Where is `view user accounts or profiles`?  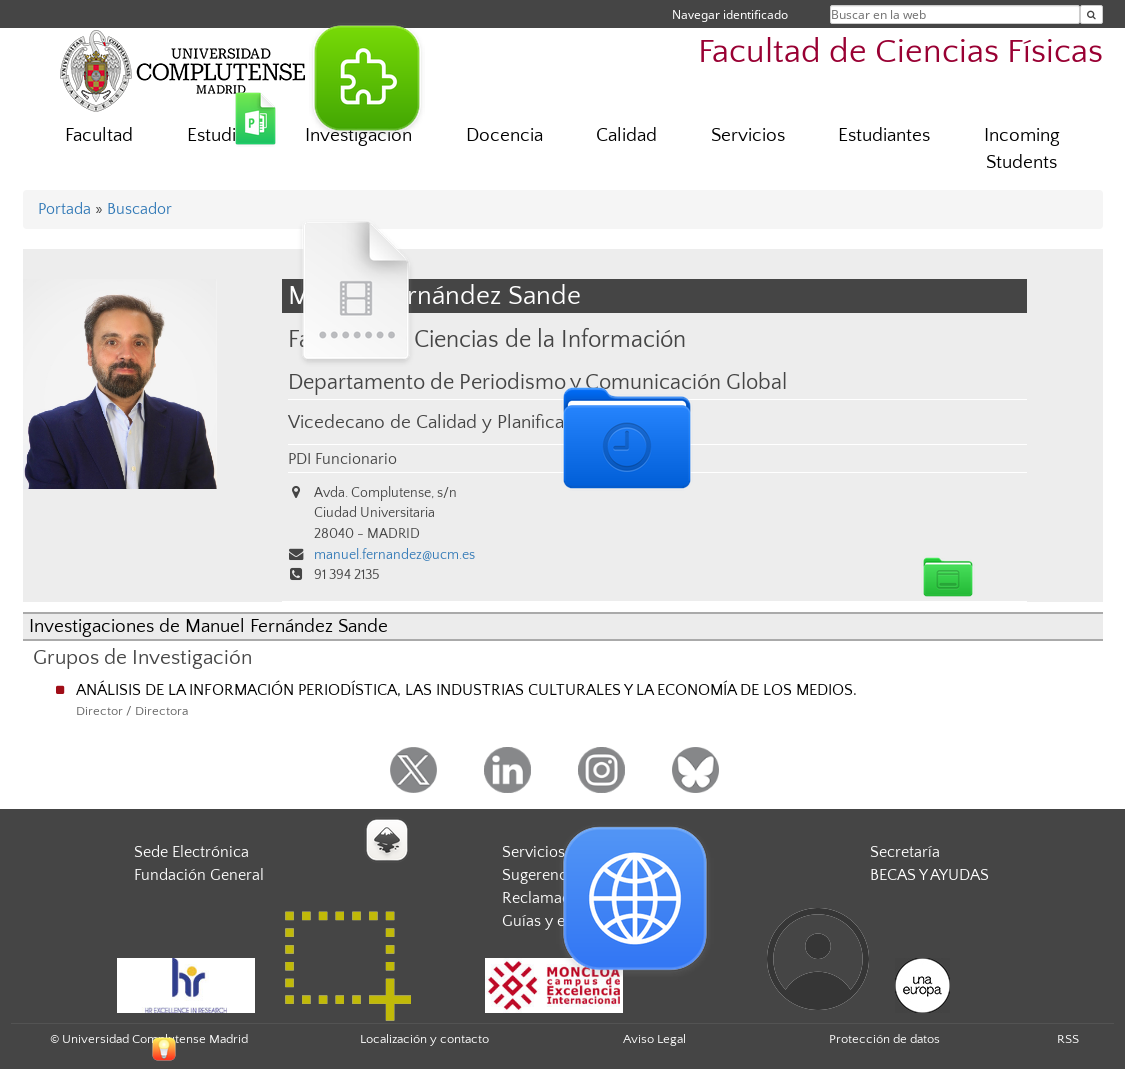
view user accounts or profiles is located at coordinates (818, 959).